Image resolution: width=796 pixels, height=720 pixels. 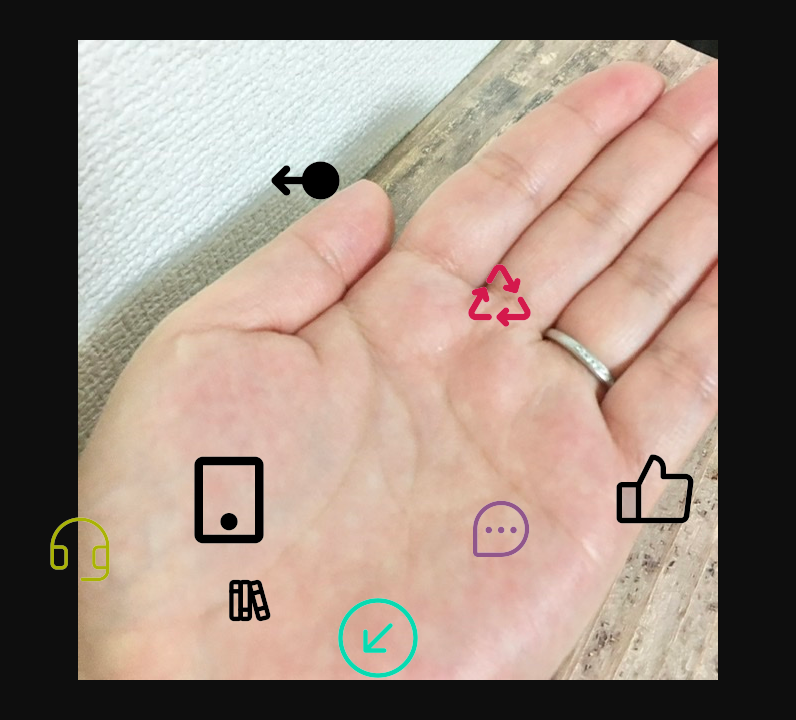 I want to click on like or approve content, so click(x=655, y=493).